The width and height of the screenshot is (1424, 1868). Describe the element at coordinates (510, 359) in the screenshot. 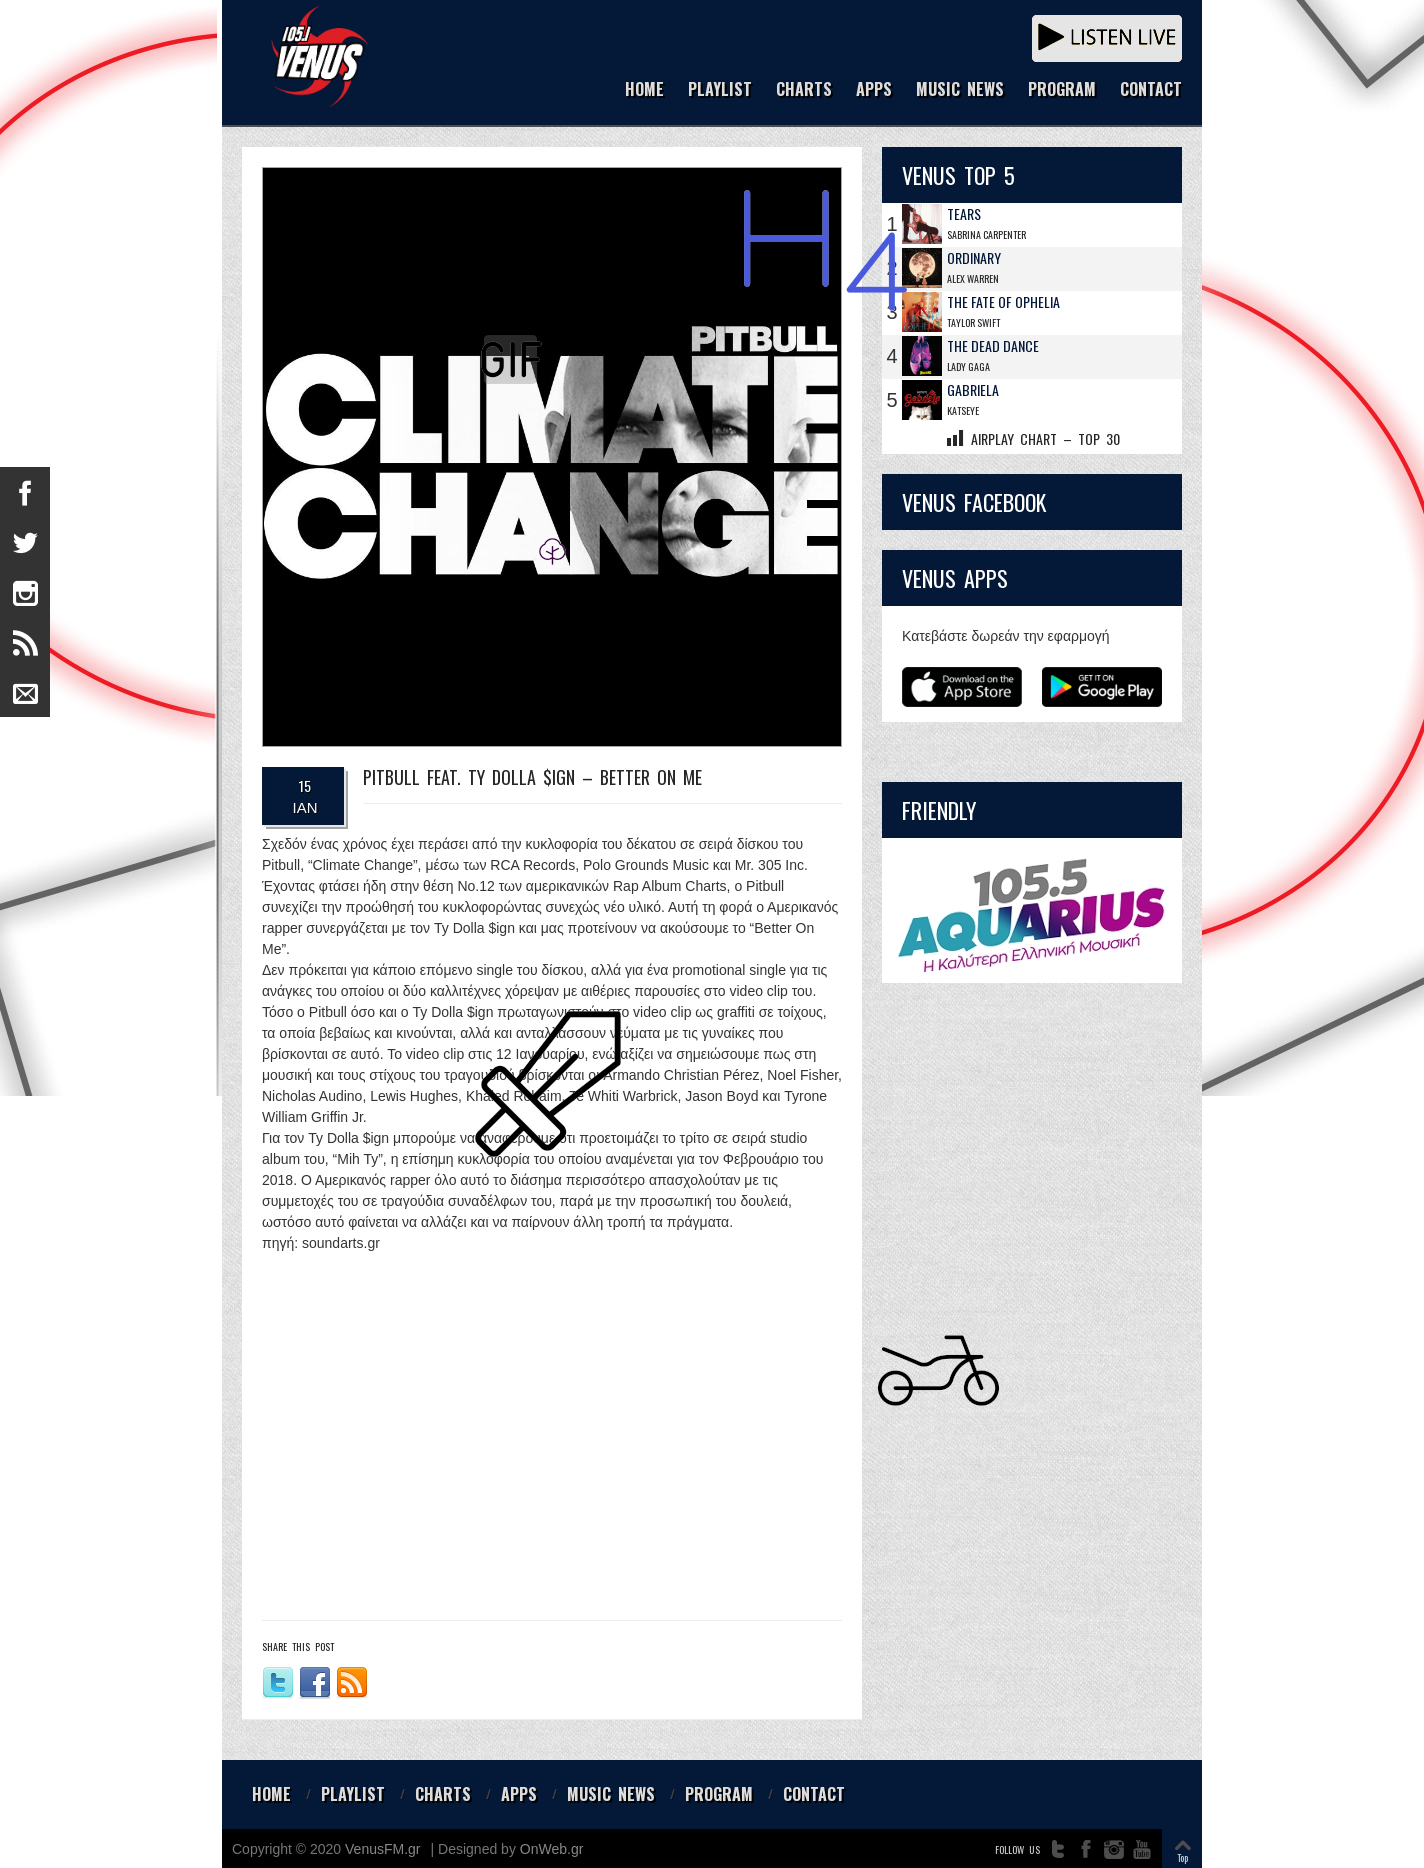

I see `insert a gif into your message` at that location.